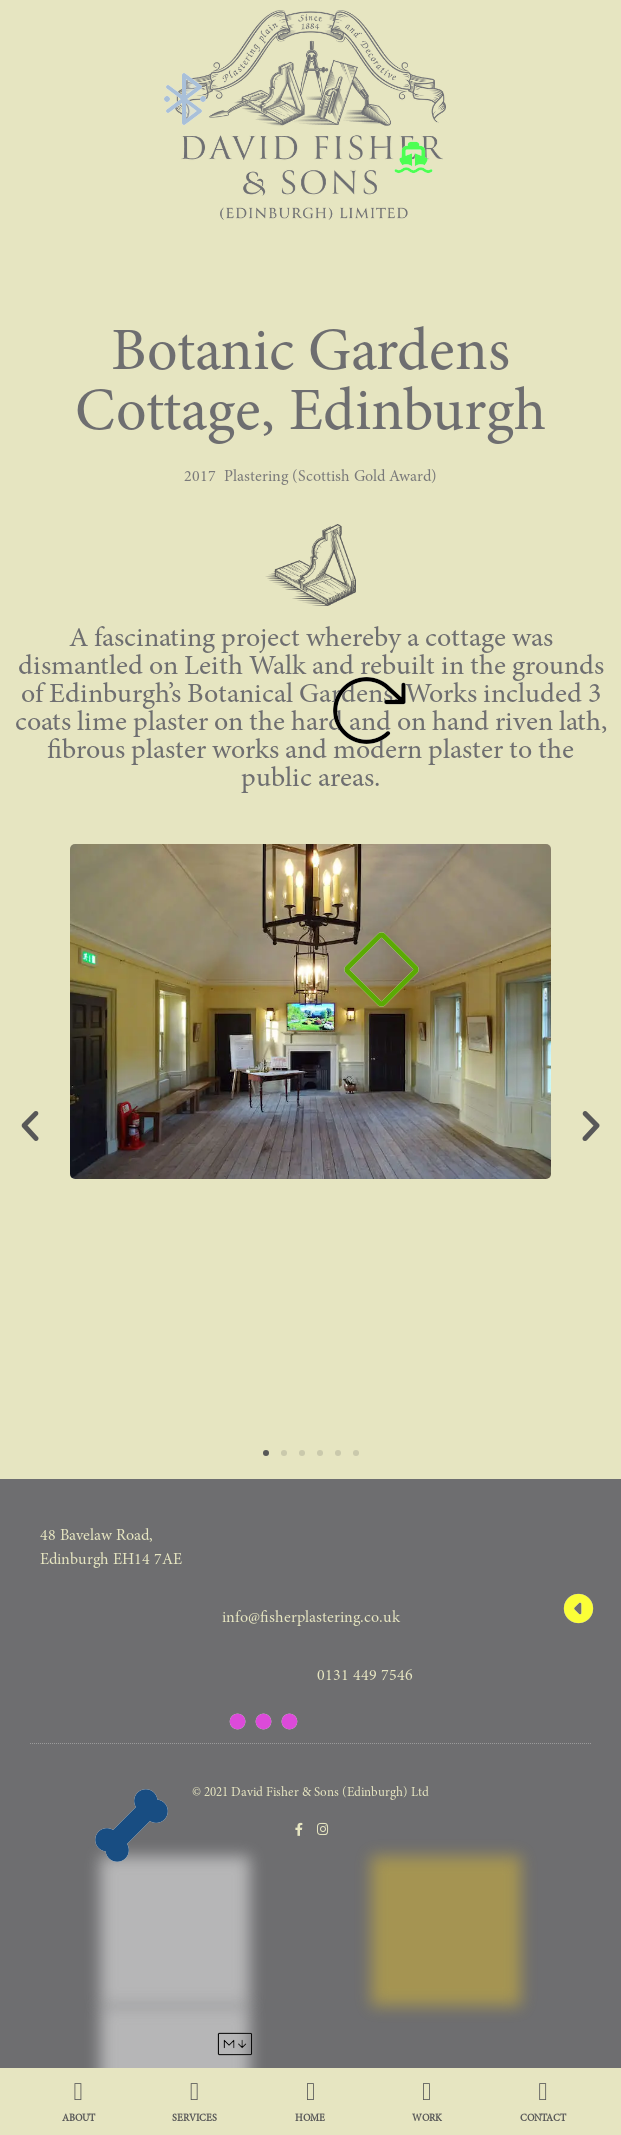 The height and width of the screenshot is (2135, 621). What do you see at coordinates (578, 1608) in the screenshot?
I see `go back to the previous screen` at bounding box center [578, 1608].